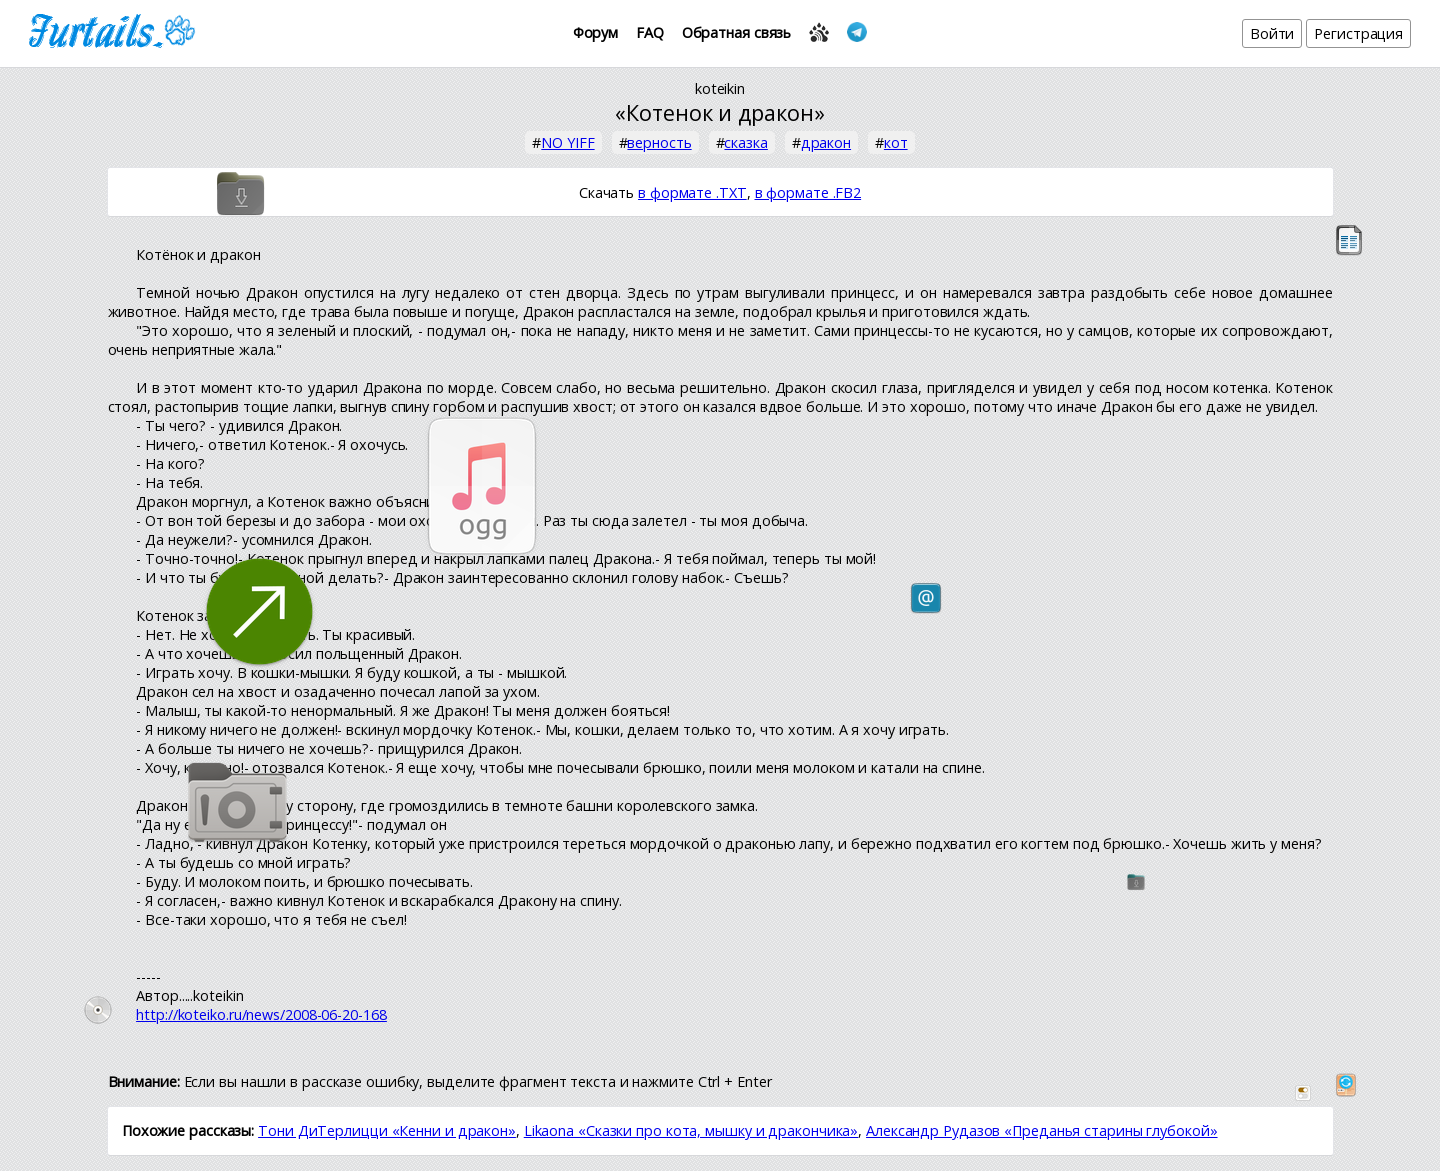 The height and width of the screenshot is (1171, 1440). Describe the element at coordinates (259, 611) in the screenshot. I see `indicates a symbolic link or shortcut to another file` at that location.